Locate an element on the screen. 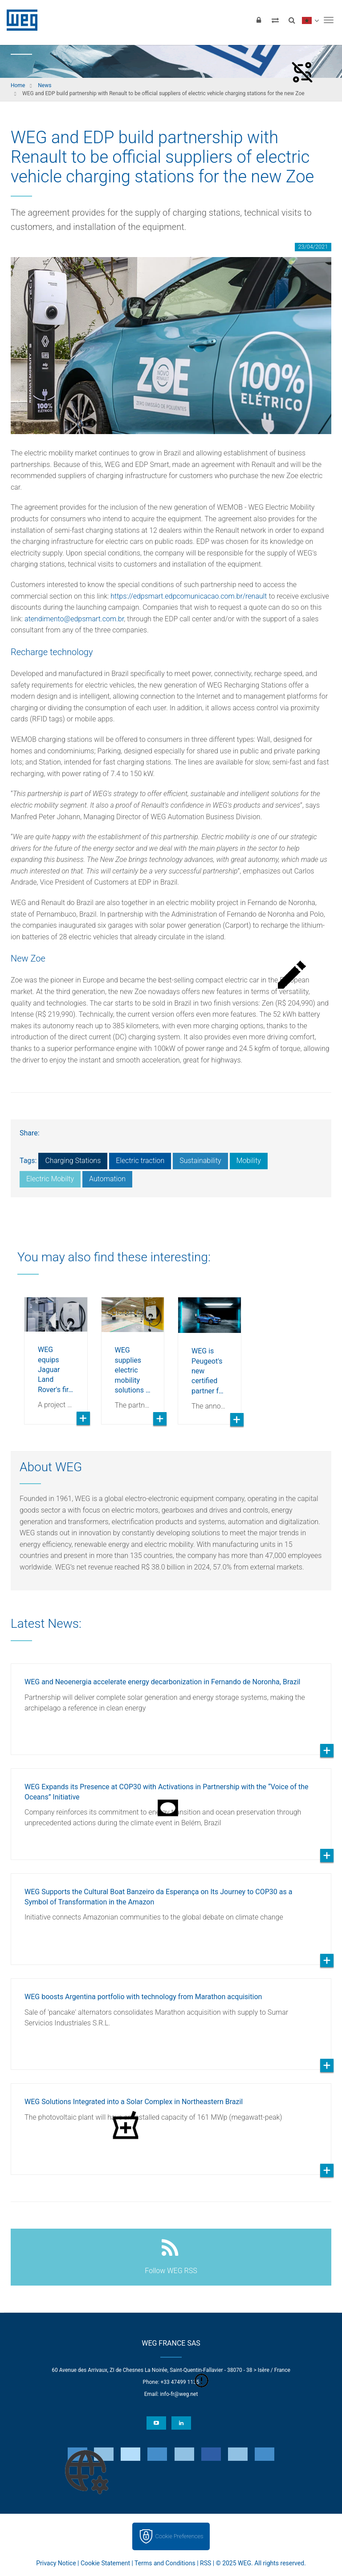 Image resolution: width=342 pixels, height=2576 pixels. configure global or regional settings is located at coordinates (86, 2471).